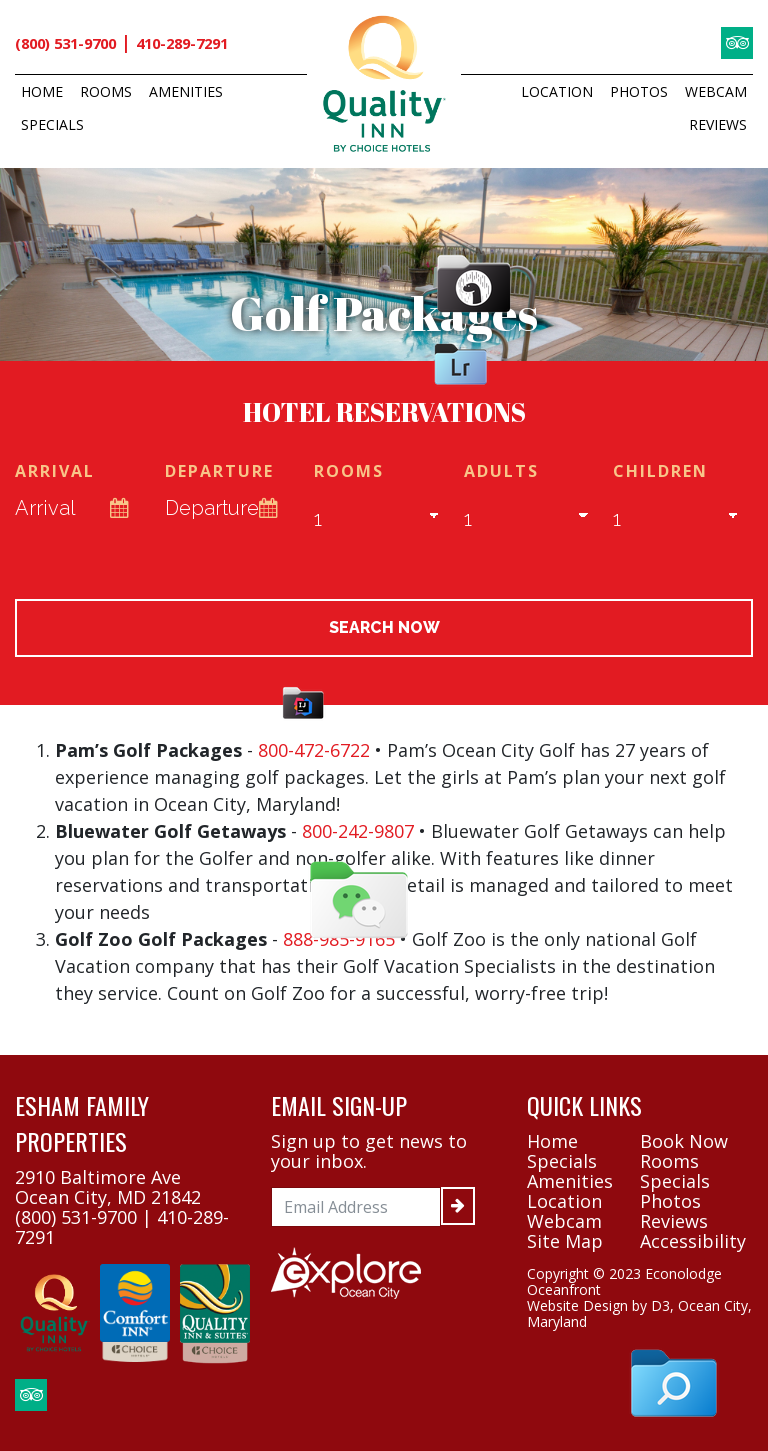  I want to click on open folder containing IntelliJ IDEA projects, so click(303, 704).